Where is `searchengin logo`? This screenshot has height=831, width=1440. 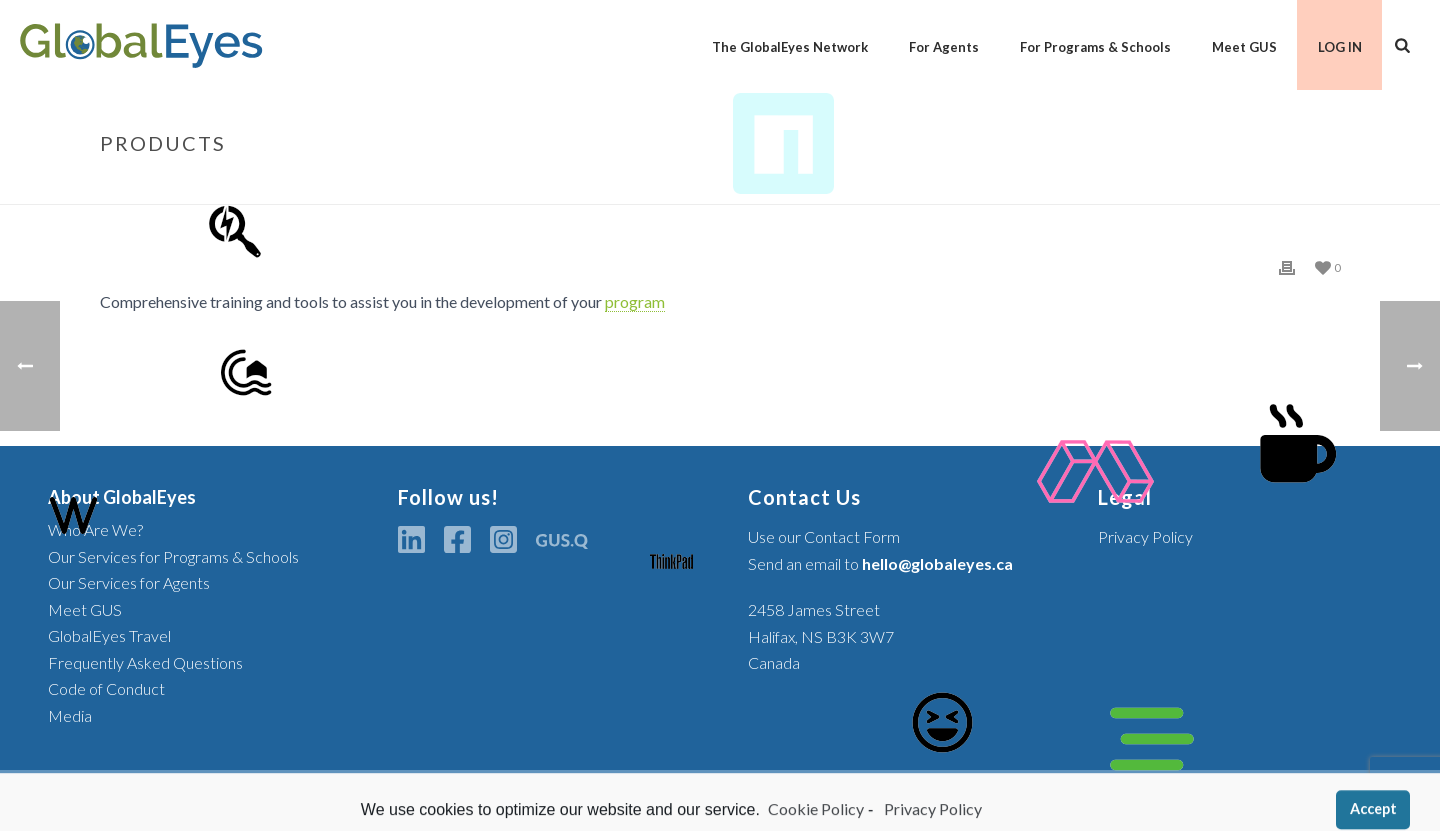
searchengin logo is located at coordinates (235, 231).